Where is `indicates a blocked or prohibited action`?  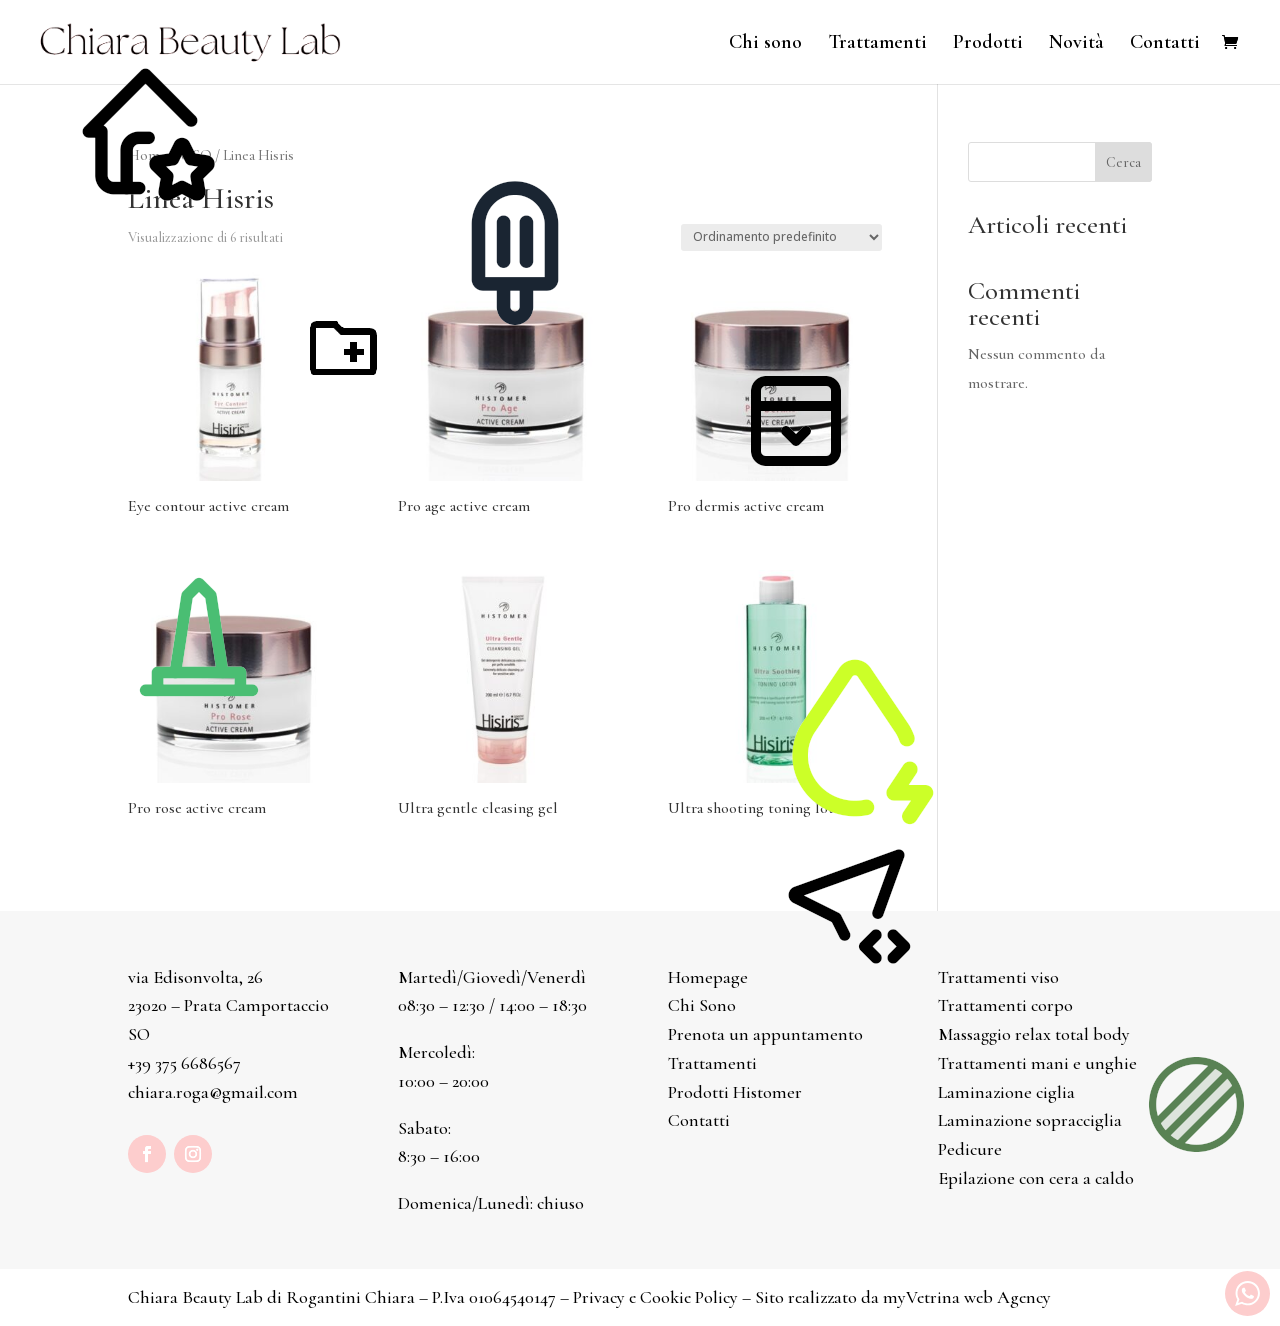
indicates a blocked or prohibited action is located at coordinates (1196, 1104).